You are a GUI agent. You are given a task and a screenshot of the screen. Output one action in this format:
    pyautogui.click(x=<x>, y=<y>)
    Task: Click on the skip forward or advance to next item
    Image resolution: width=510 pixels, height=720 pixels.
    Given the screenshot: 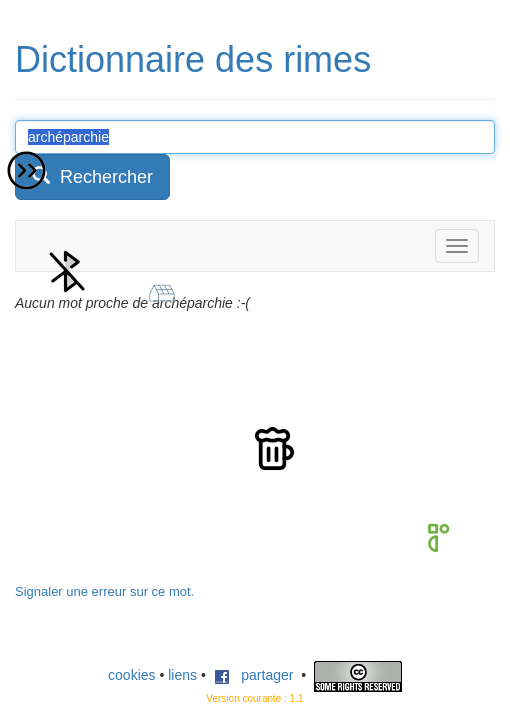 What is the action you would take?
    pyautogui.click(x=26, y=170)
    